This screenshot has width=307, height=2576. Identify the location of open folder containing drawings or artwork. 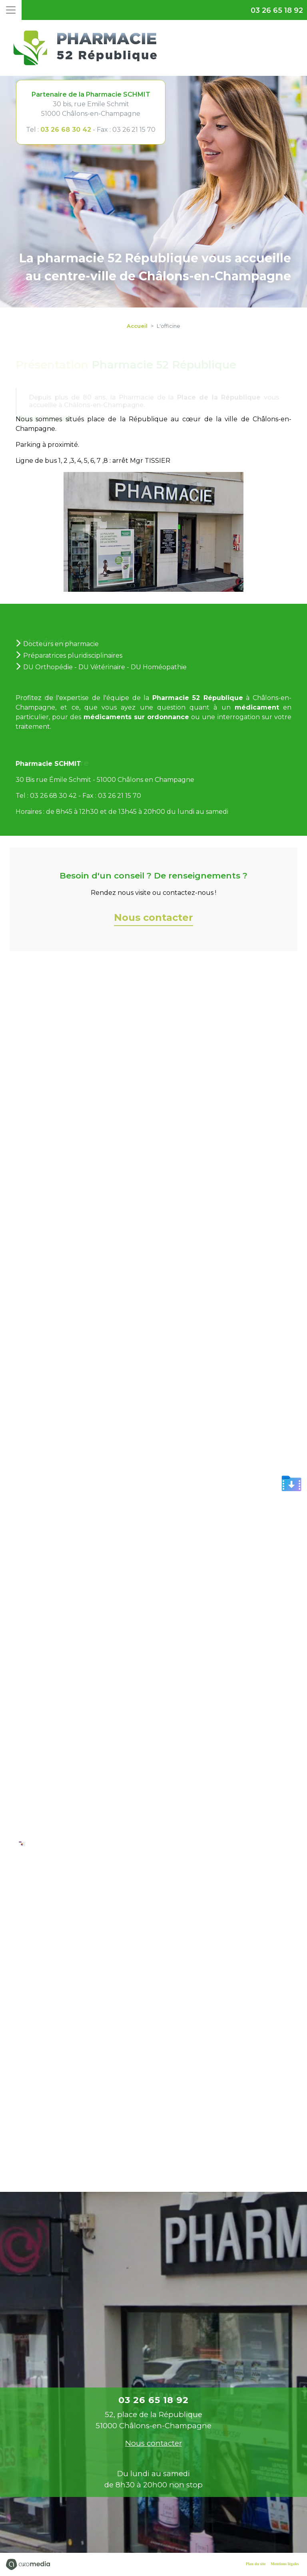
(22, 1844).